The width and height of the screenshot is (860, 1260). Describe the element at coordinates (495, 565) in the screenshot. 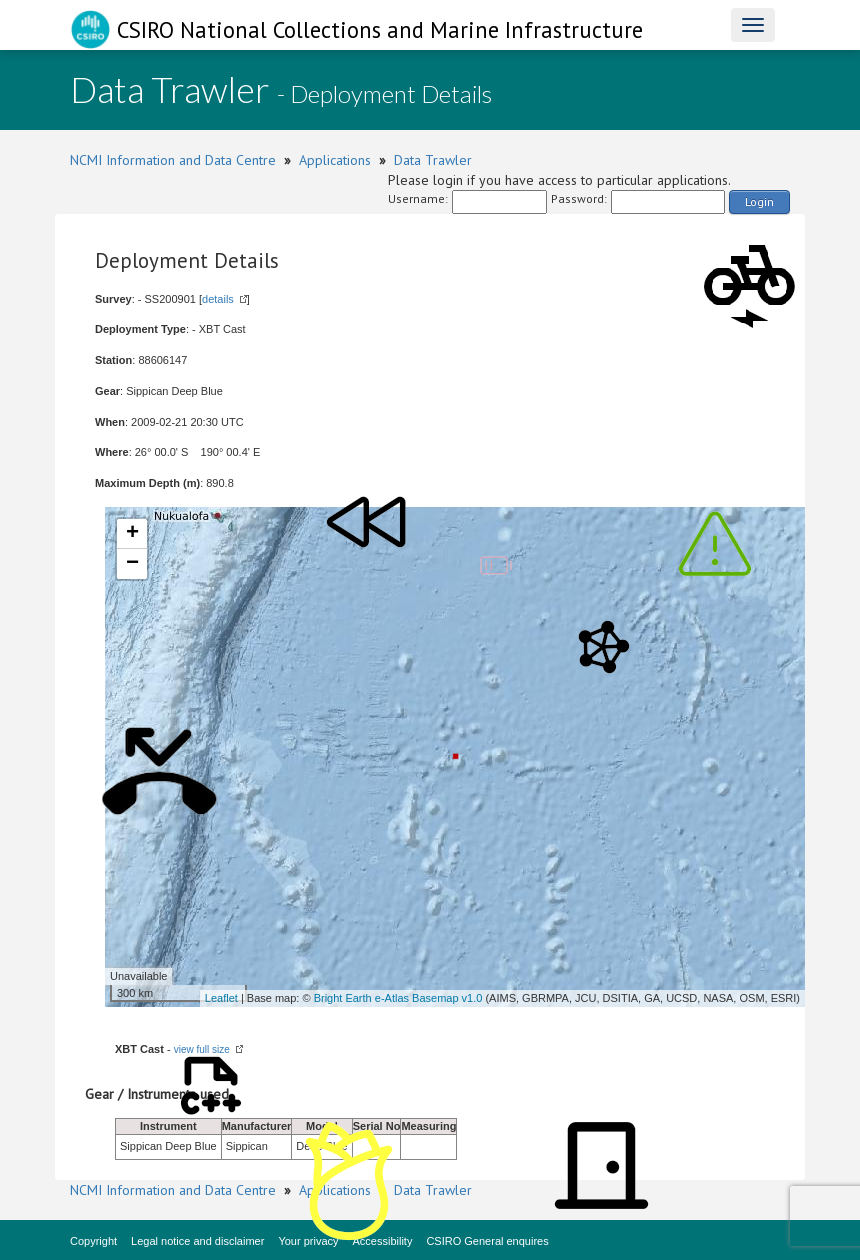

I see `indicates medium battery level` at that location.